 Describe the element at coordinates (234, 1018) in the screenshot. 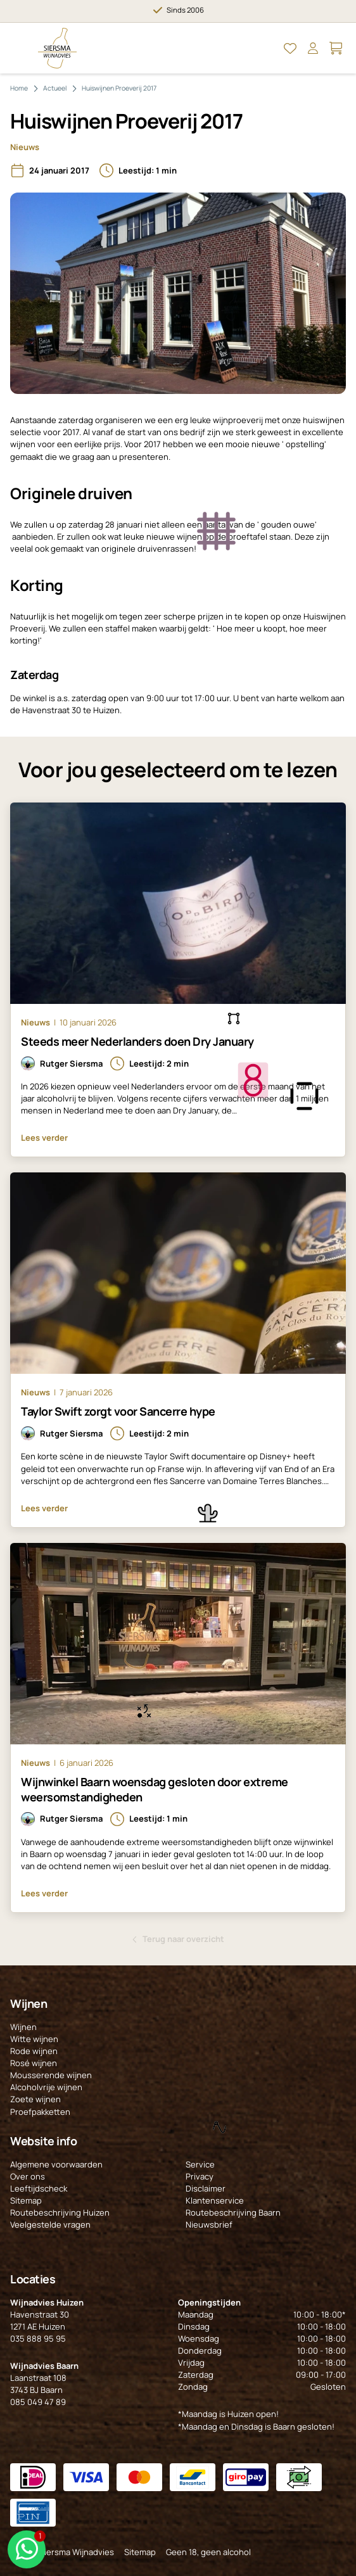

I see `connect nodes or create a path between points` at that location.